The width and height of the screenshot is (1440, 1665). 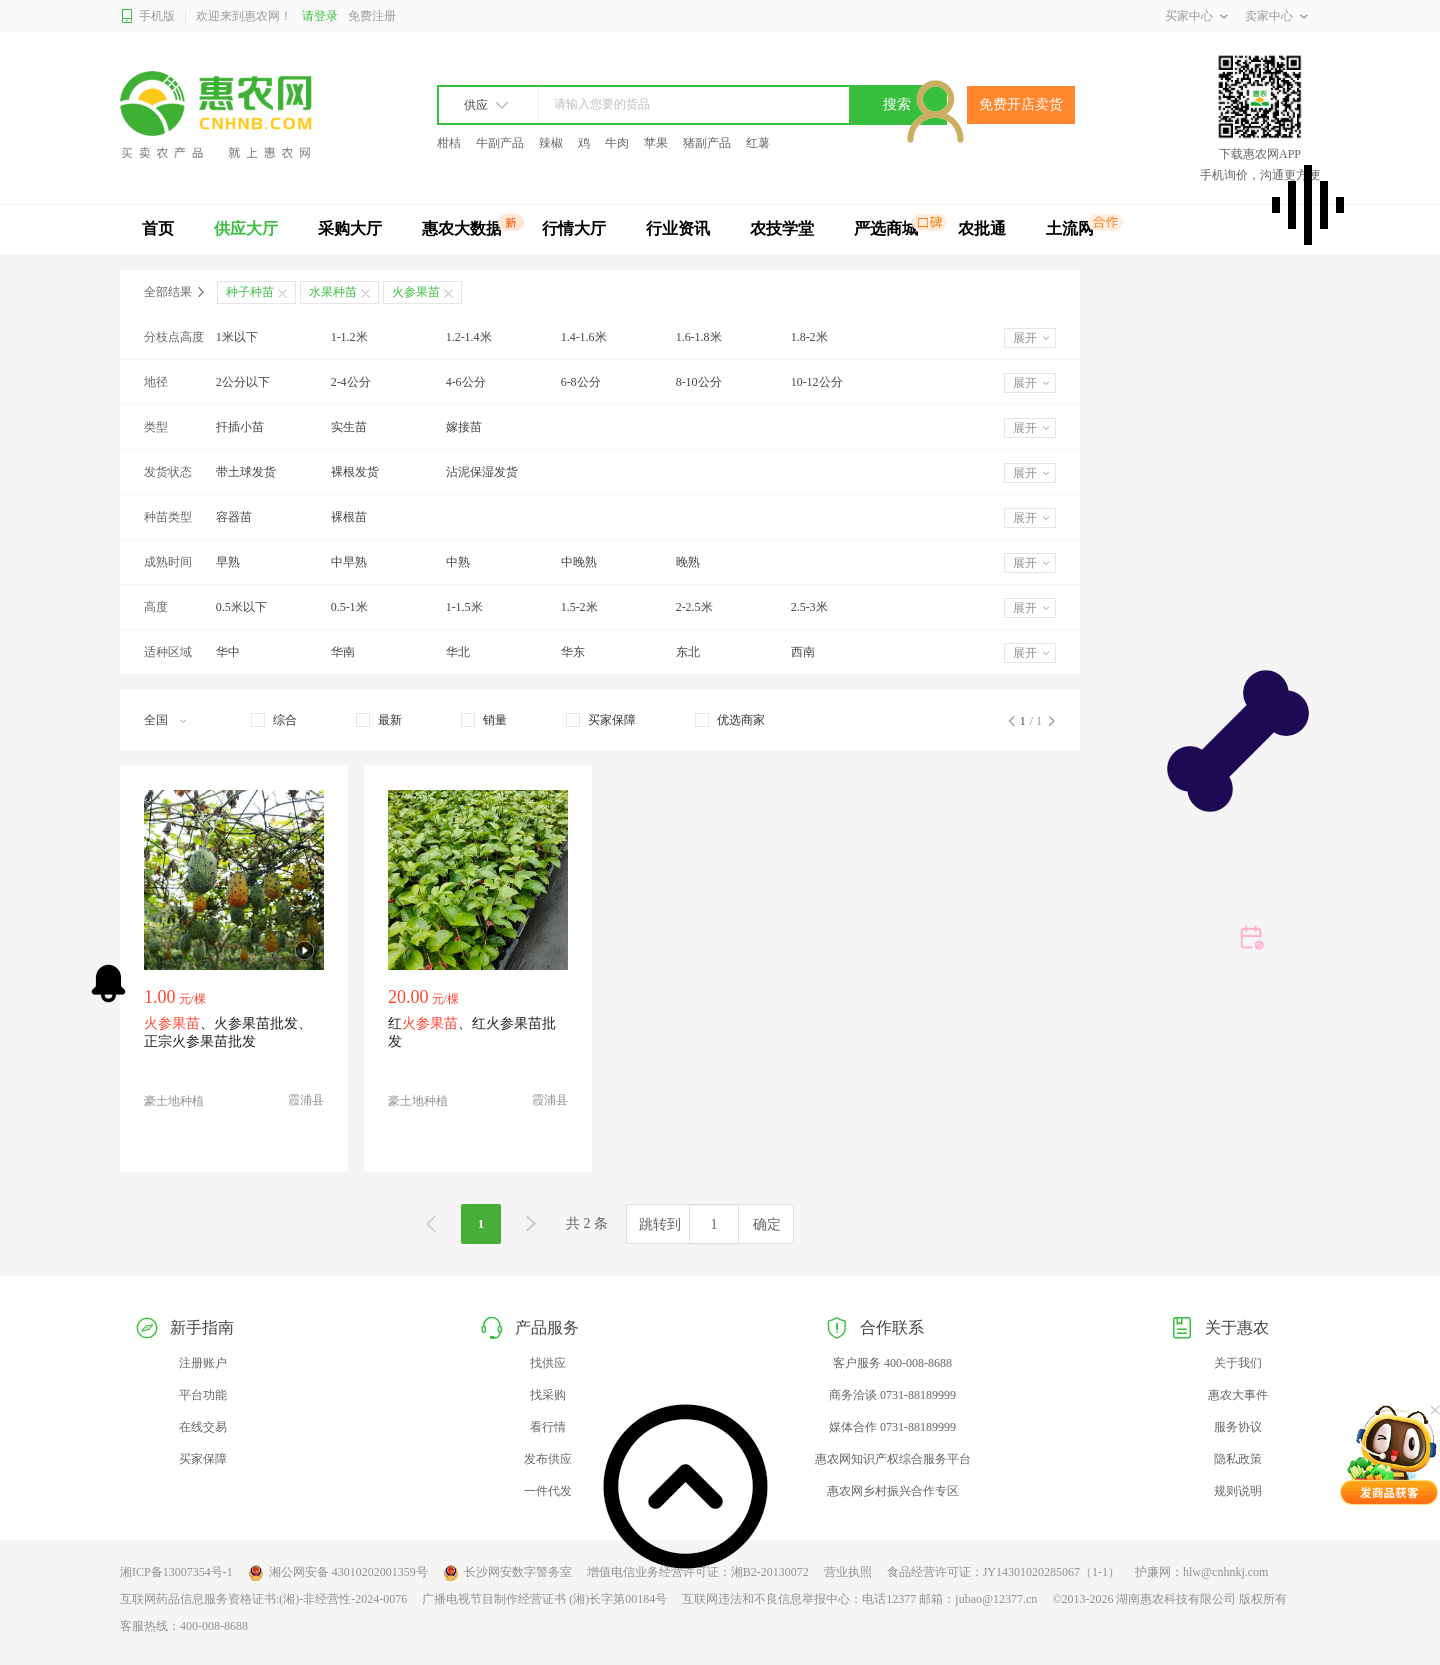 What do you see at coordinates (685, 1486) in the screenshot?
I see `scroll to top of page` at bounding box center [685, 1486].